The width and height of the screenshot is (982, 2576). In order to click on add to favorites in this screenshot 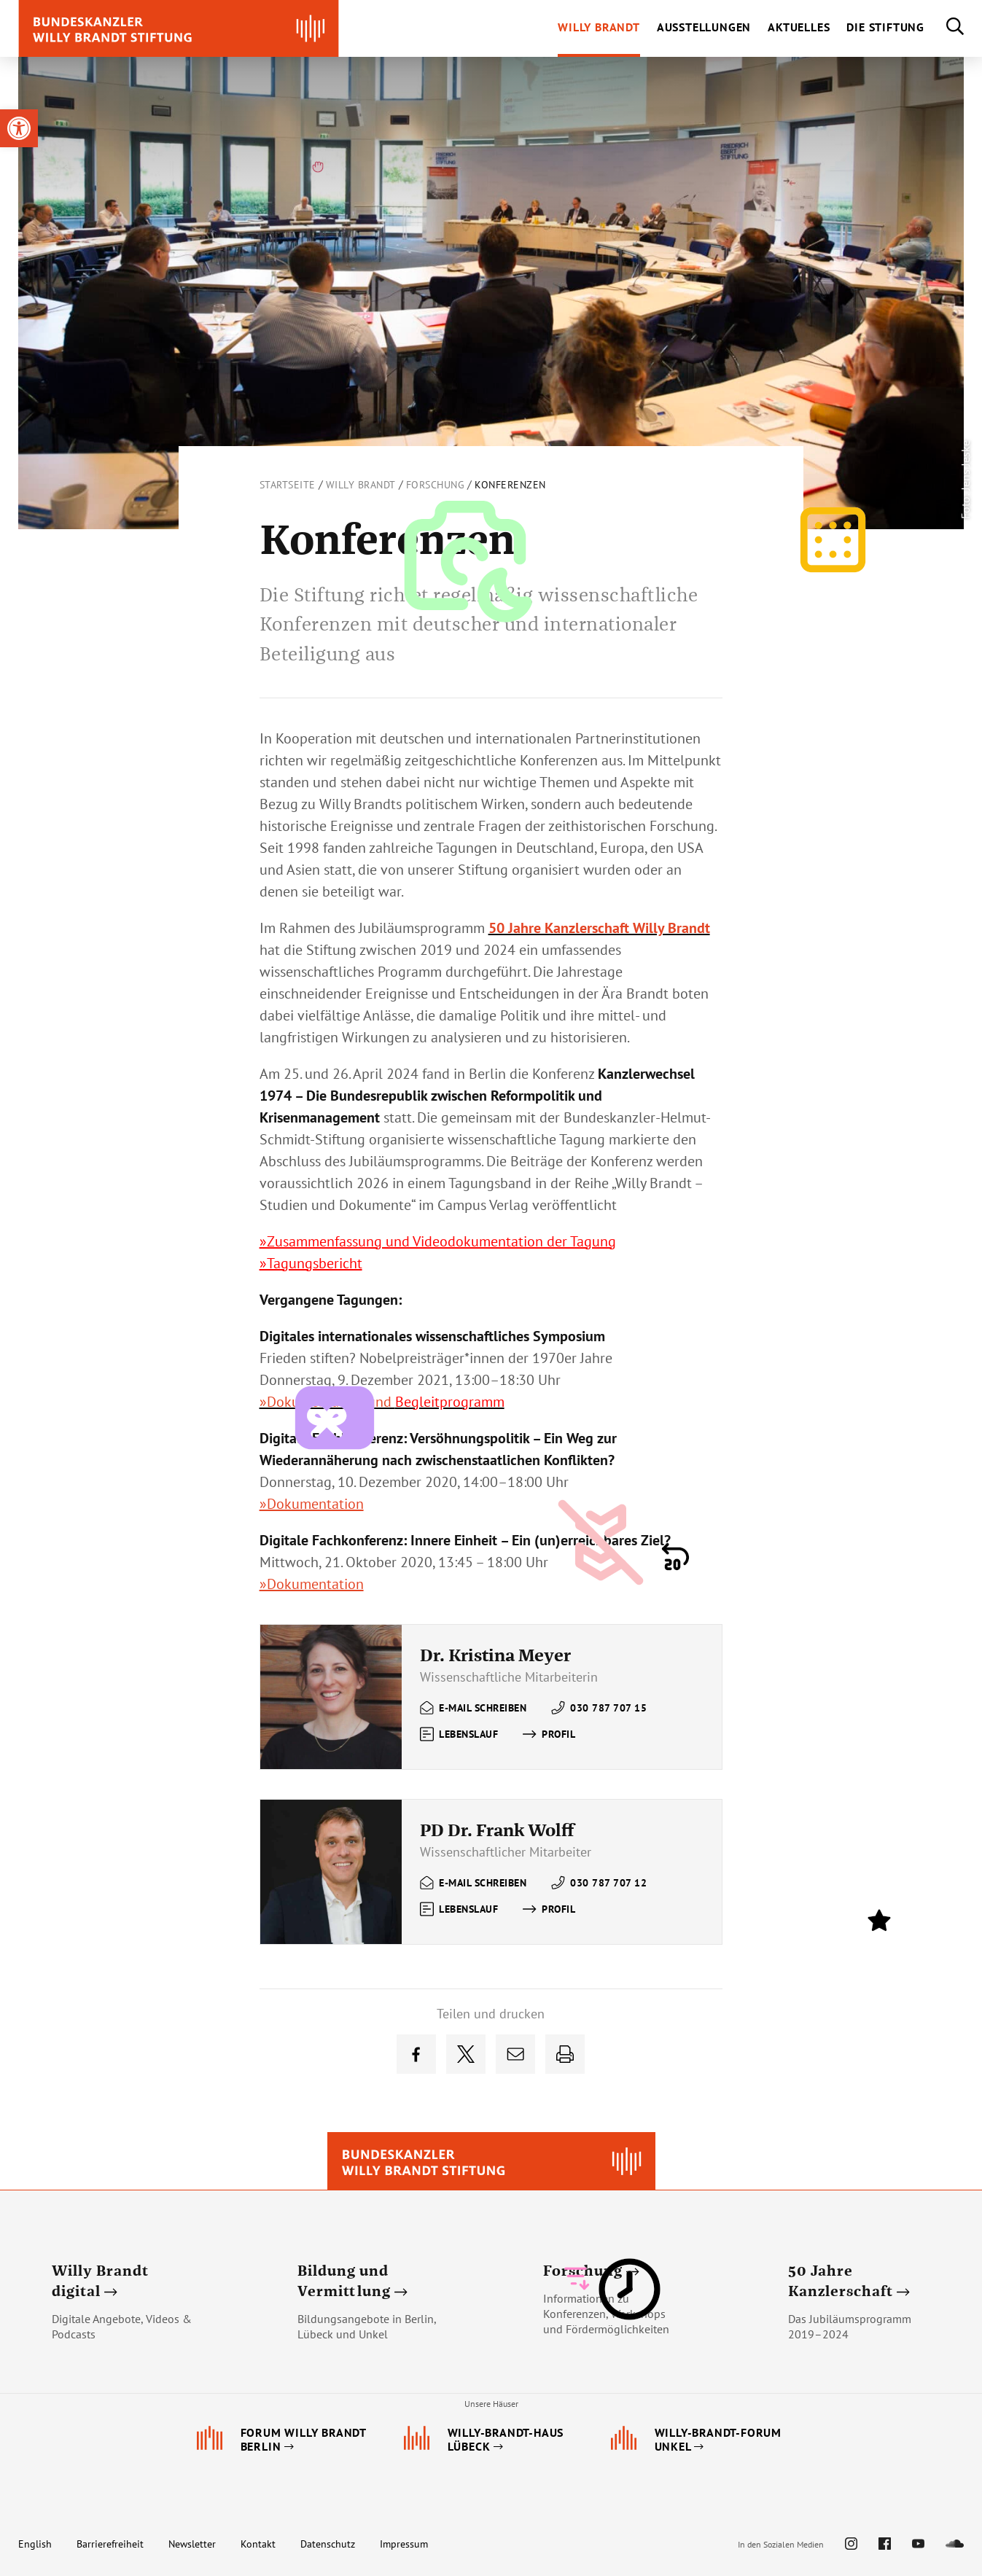, I will do `click(879, 1921)`.